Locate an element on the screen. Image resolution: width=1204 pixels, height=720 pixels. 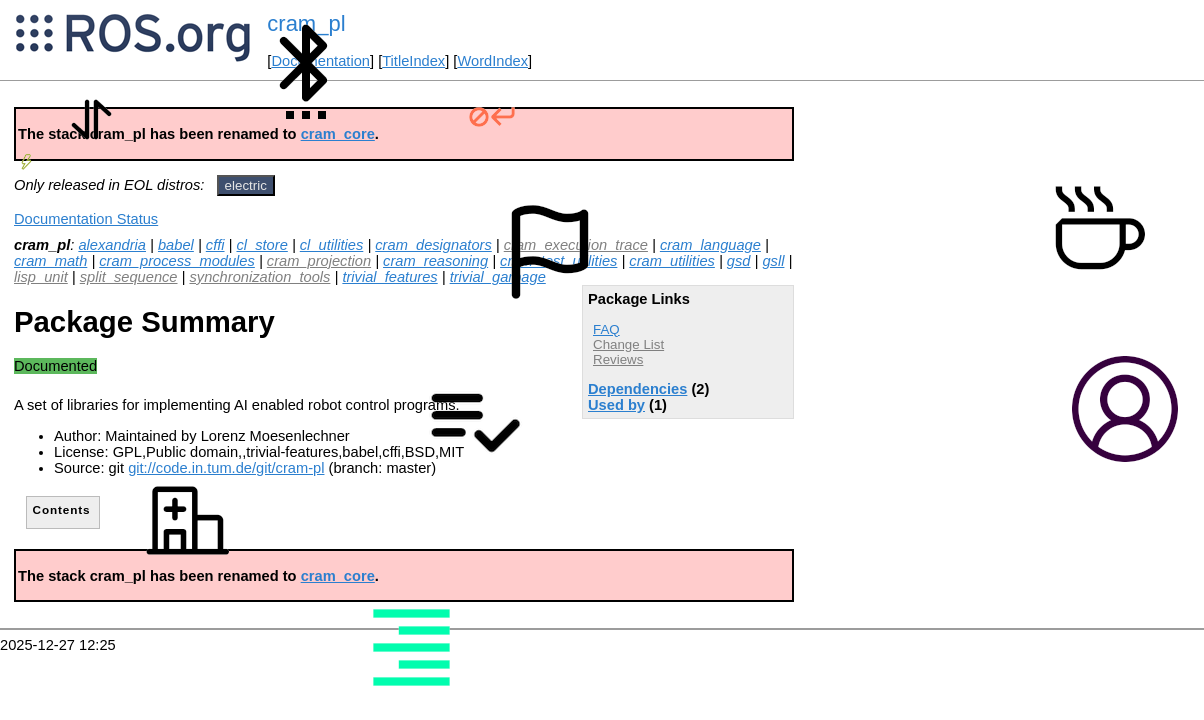
disable automatic line wrapping in editor is located at coordinates (492, 117).